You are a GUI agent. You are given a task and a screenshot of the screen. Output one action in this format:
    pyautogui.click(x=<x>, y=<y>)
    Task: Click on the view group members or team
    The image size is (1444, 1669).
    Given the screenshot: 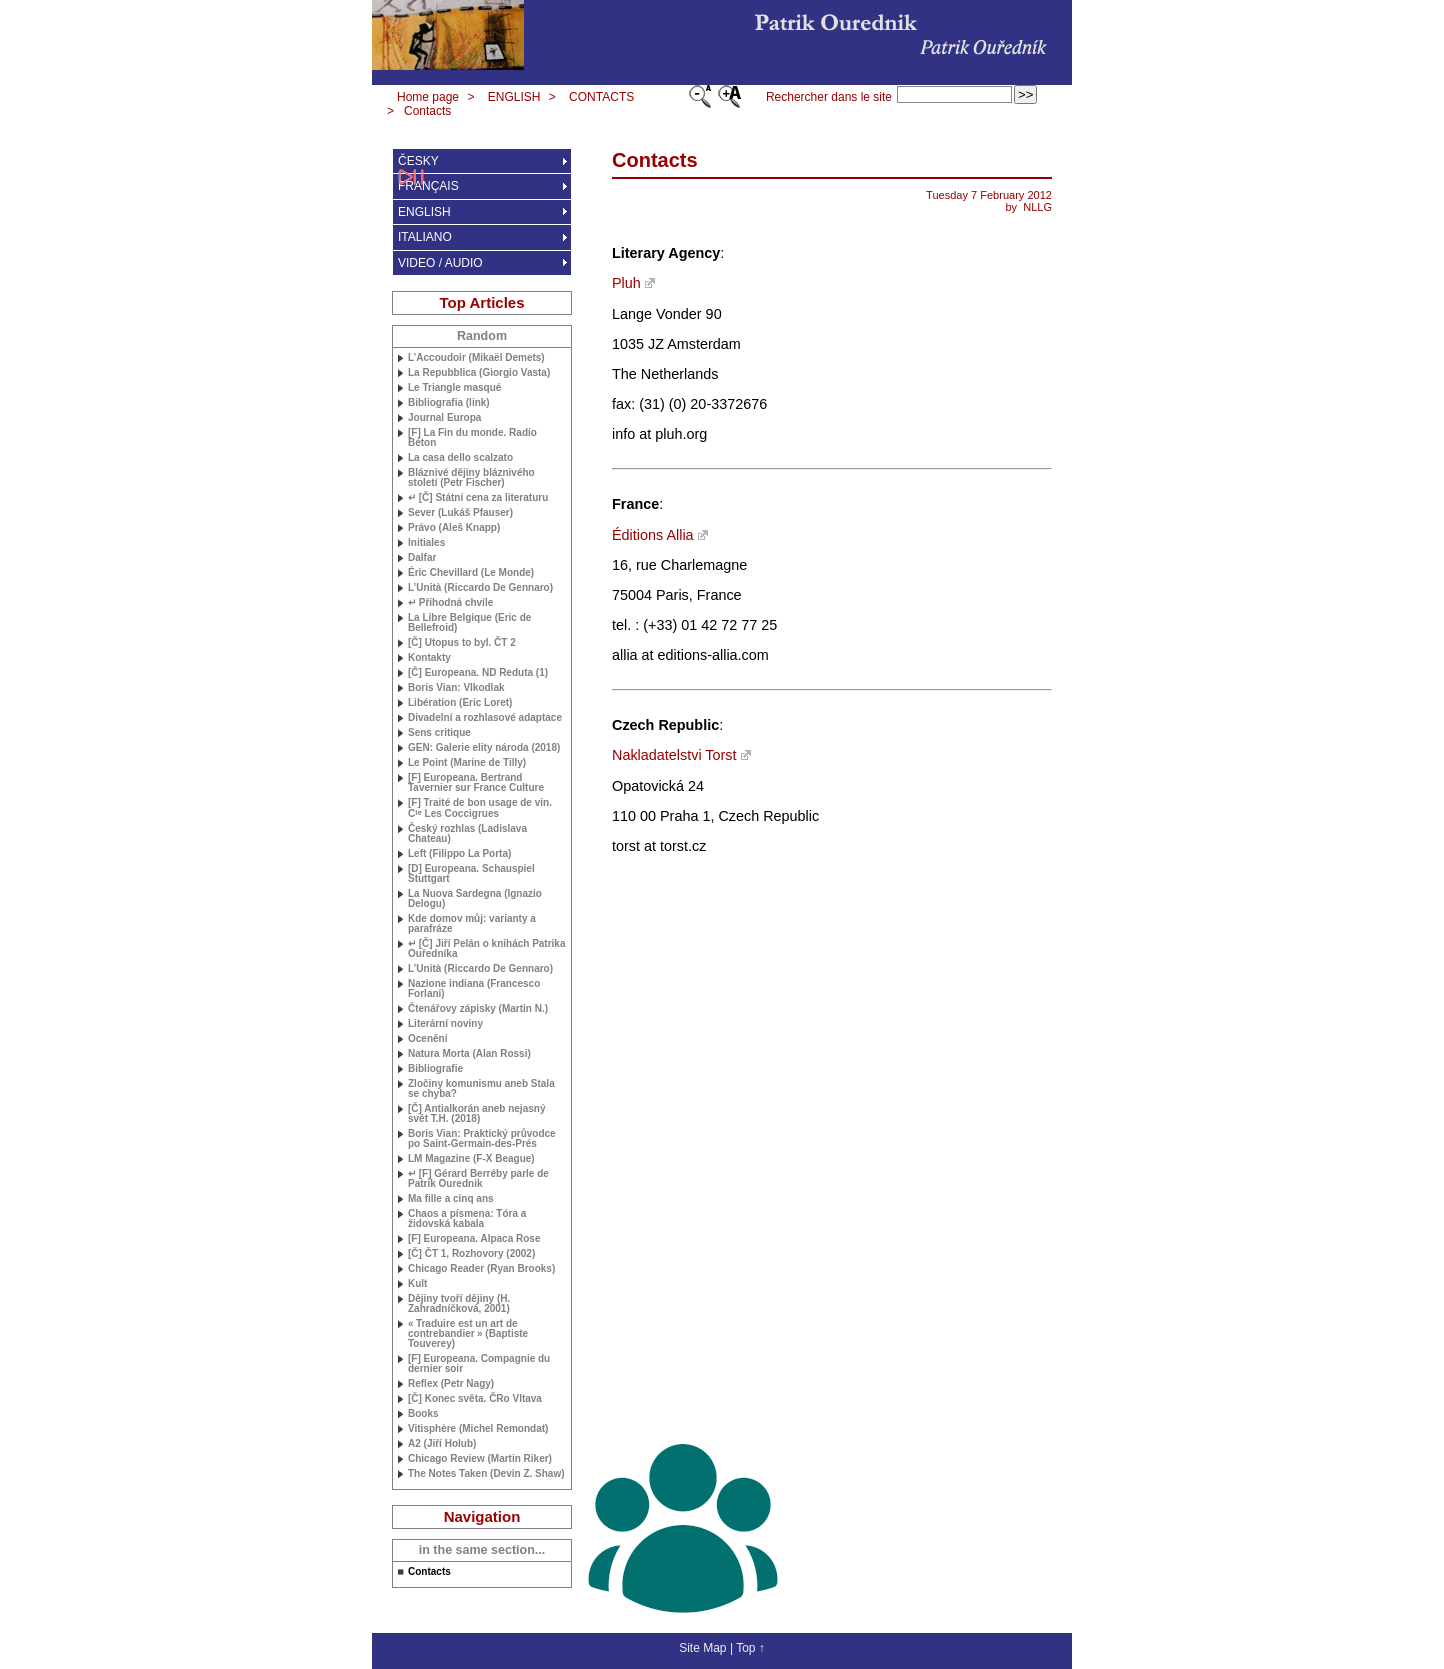 What is the action you would take?
    pyautogui.click(x=683, y=1525)
    